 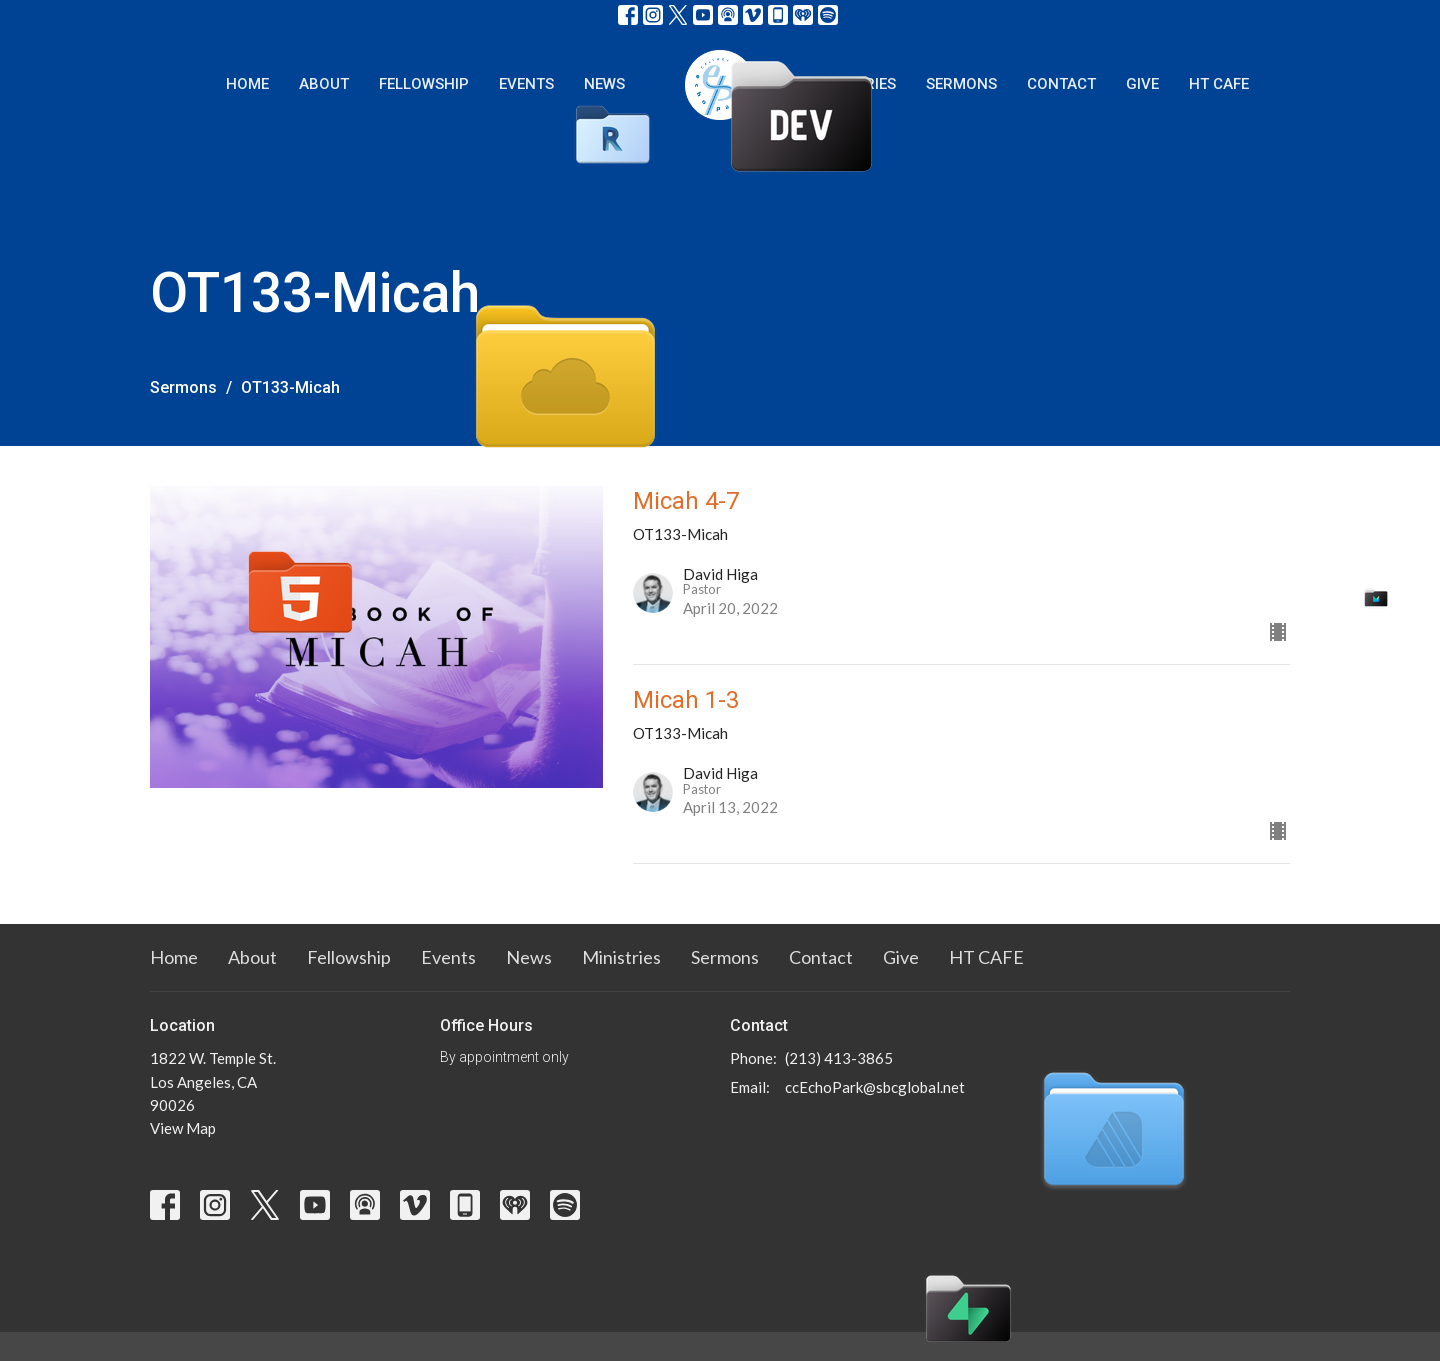 What do you see at coordinates (565, 376) in the screenshot?
I see `access cloud-synced files and documents` at bounding box center [565, 376].